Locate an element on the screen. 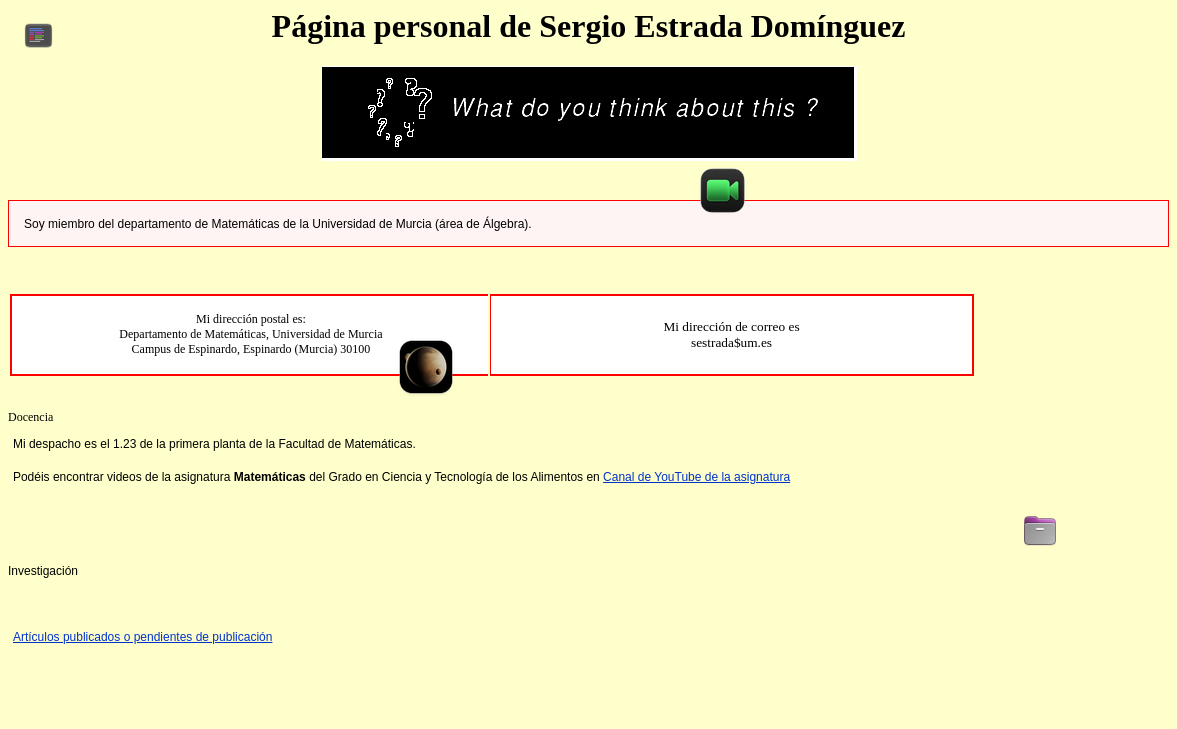 The height and width of the screenshot is (729, 1177). launch OpenRA Dune 2000 game is located at coordinates (426, 367).